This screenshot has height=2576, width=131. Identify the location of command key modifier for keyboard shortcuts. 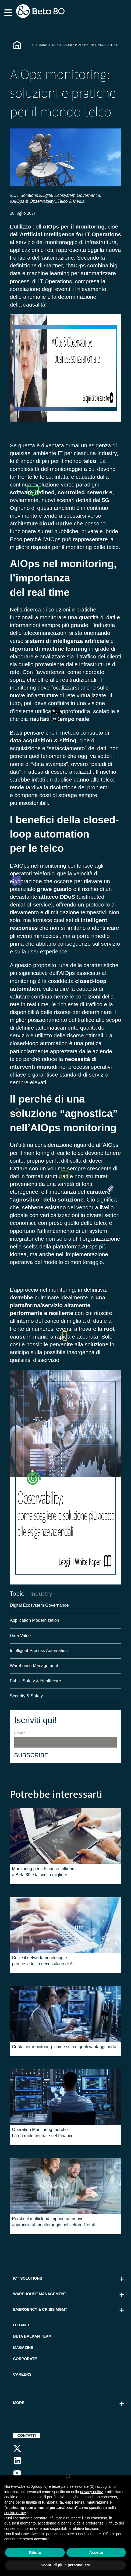
(69, 2477).